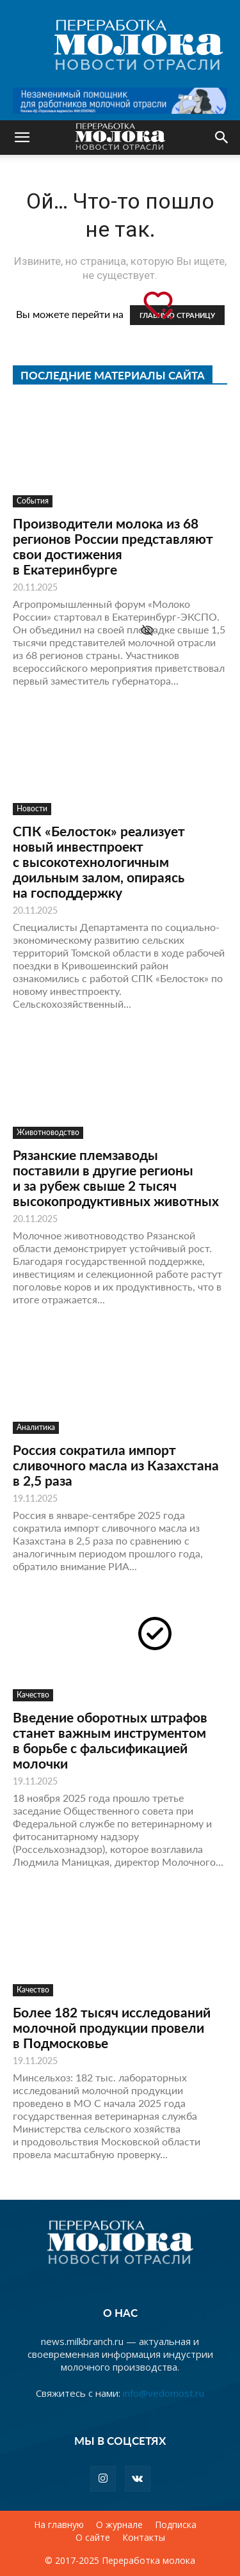 The height and width of the screenshot is (2576, 240). I want to click on indicates a completed or successful action, so click(155, 1634).